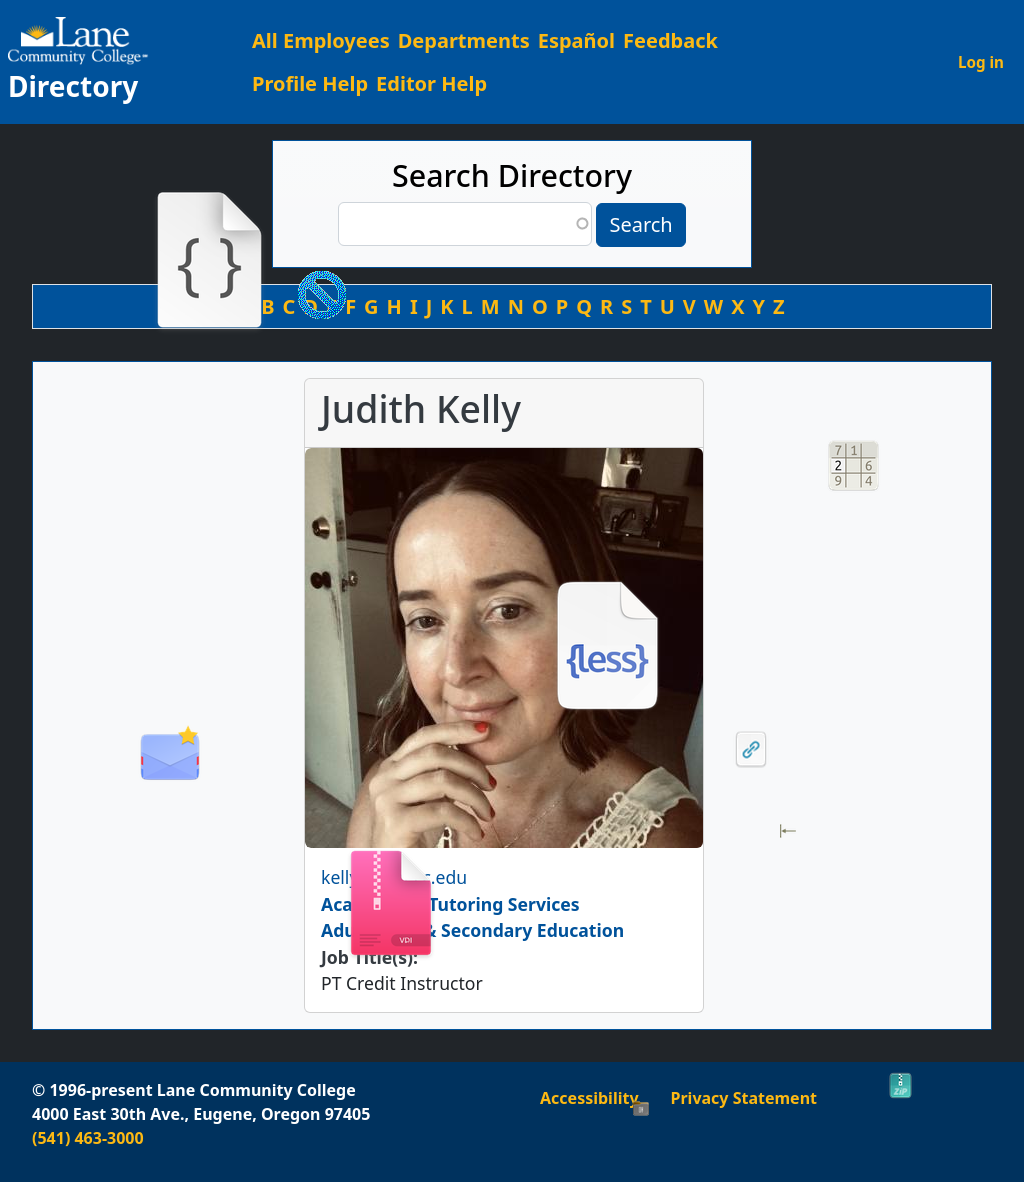 The height and width of the screenshot is (1182, 1024). What do you see at coordinates (607, 645) in the screenshot?
I see `a LESS stylesheet file` at bounding box center [607, 645].